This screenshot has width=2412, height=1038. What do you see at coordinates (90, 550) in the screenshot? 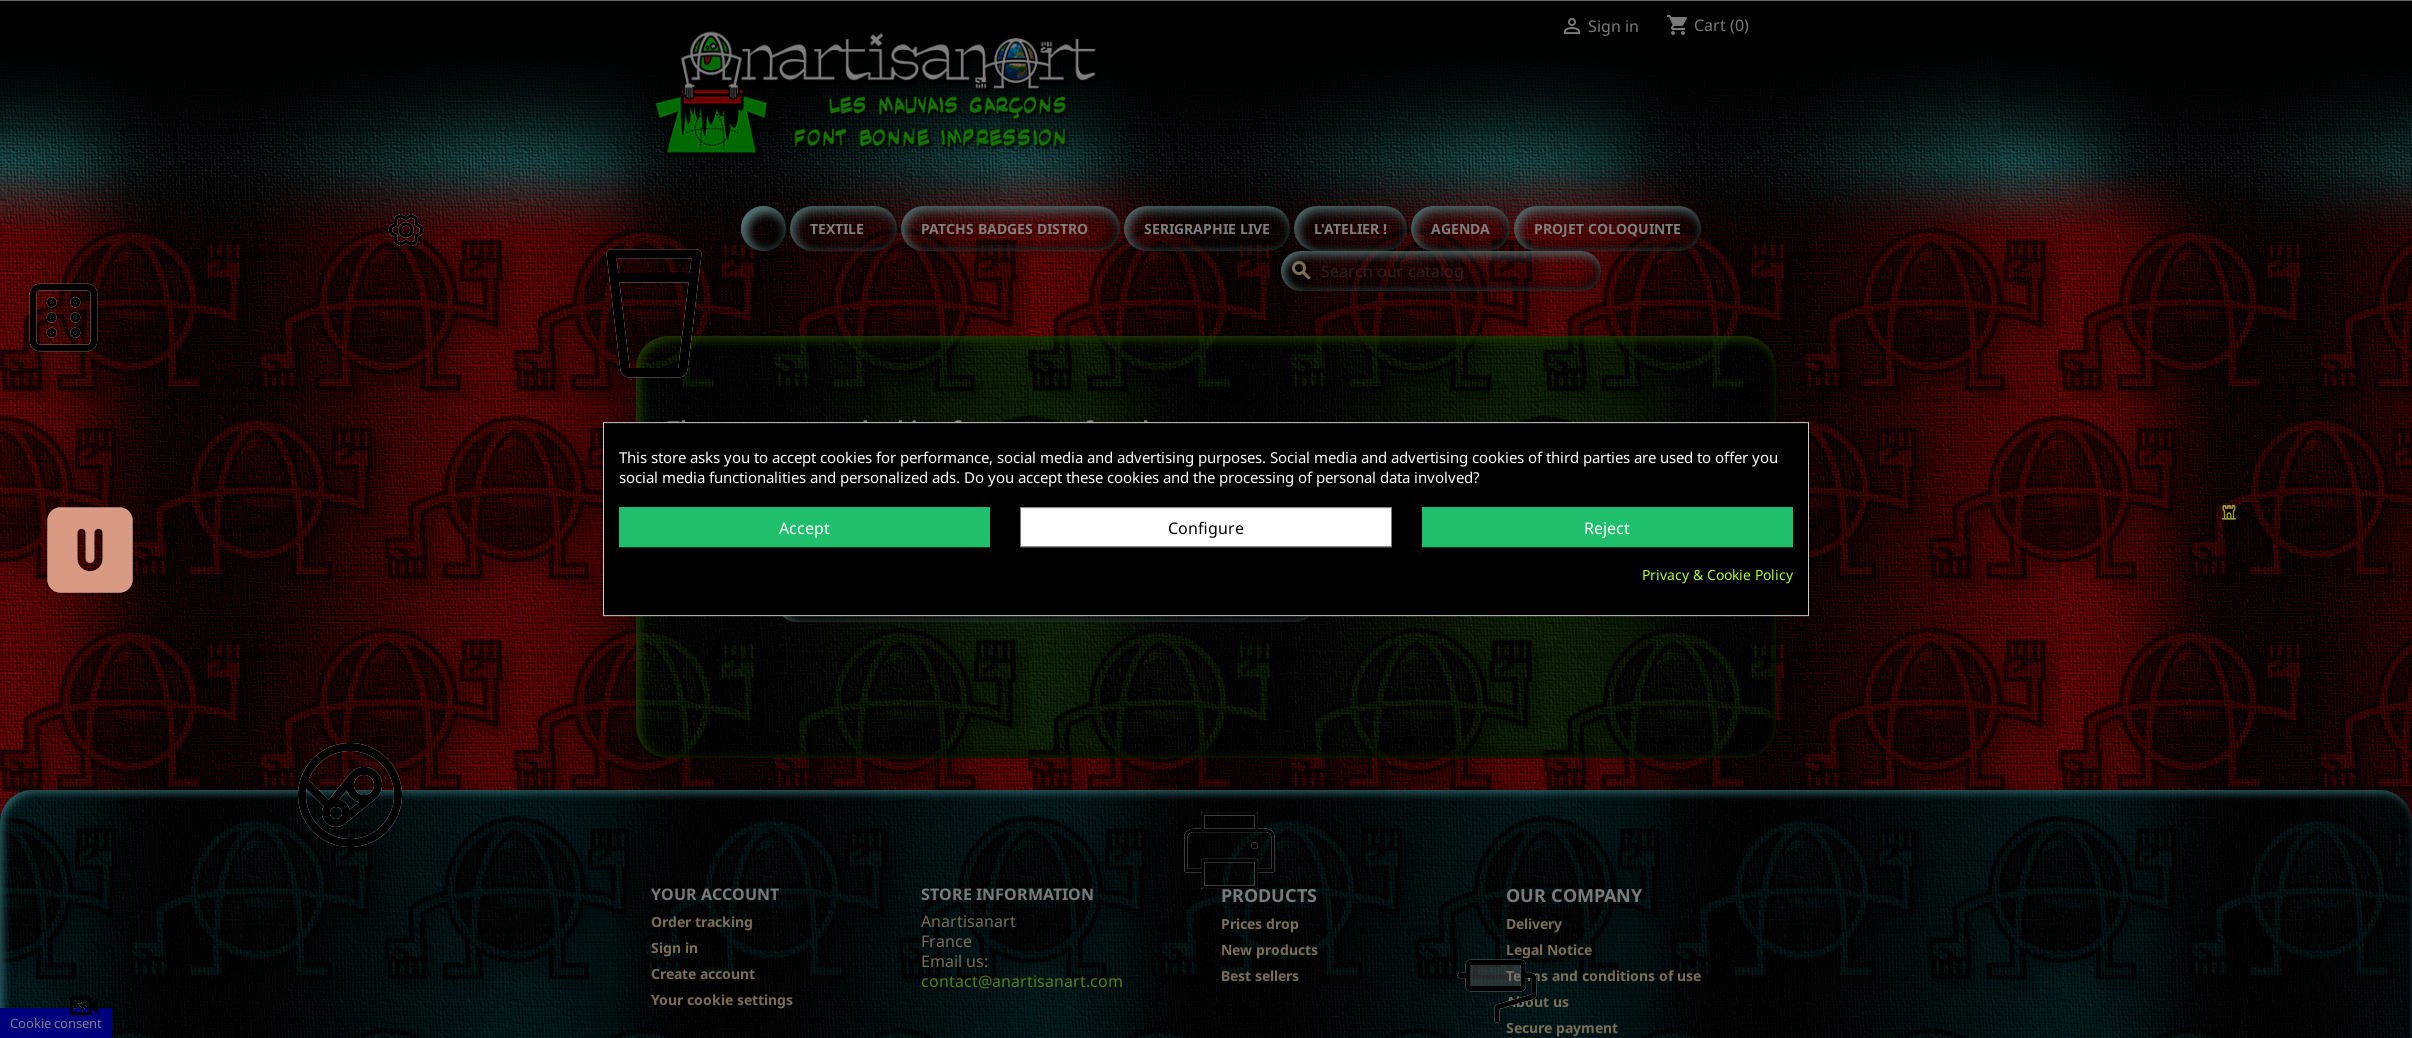
I see `indicates an item or option starting with the letter U` at bounding box center [90, 550].